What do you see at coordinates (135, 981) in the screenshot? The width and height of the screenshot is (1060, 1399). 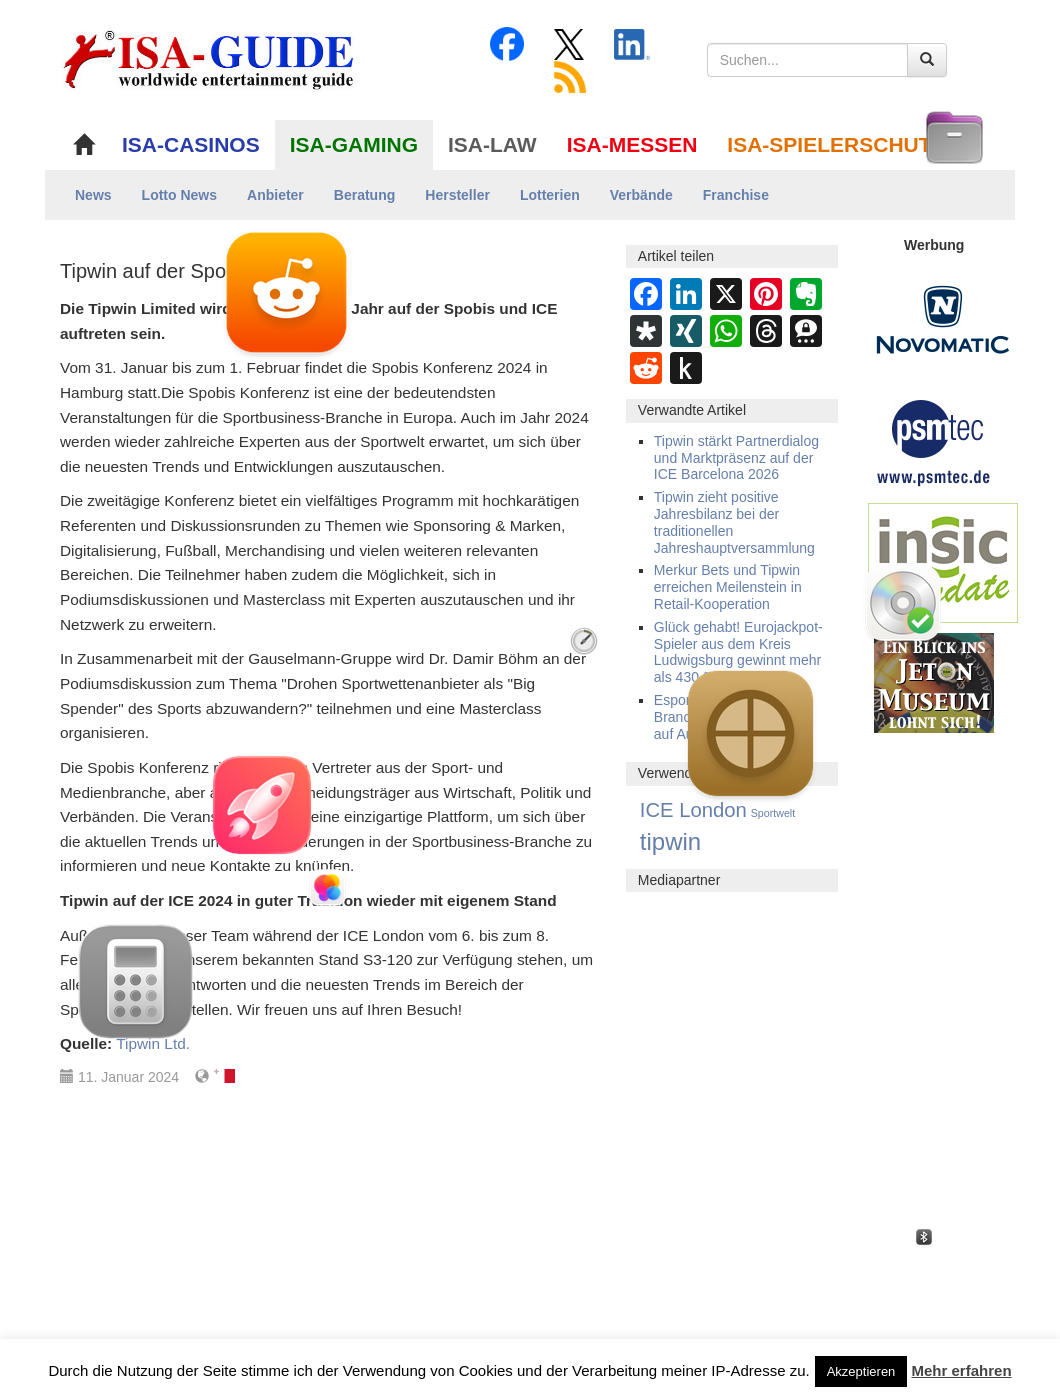 I see `open the calculator app` at bounding box center [135, 981].